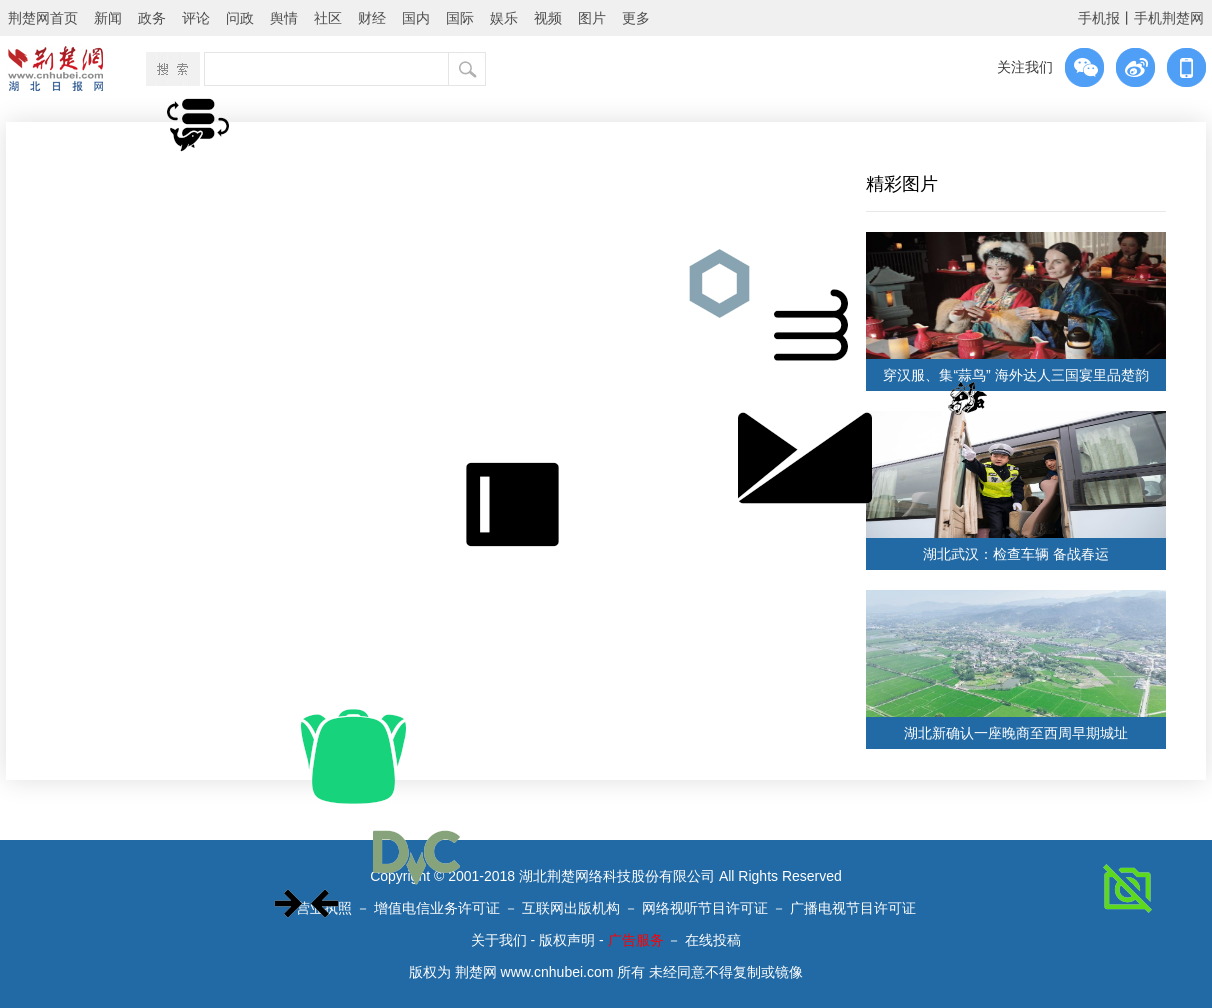  Describe the element at coordinates (1127, 888) in the screenshot. I see `camera is disabled or turned off` at that location.